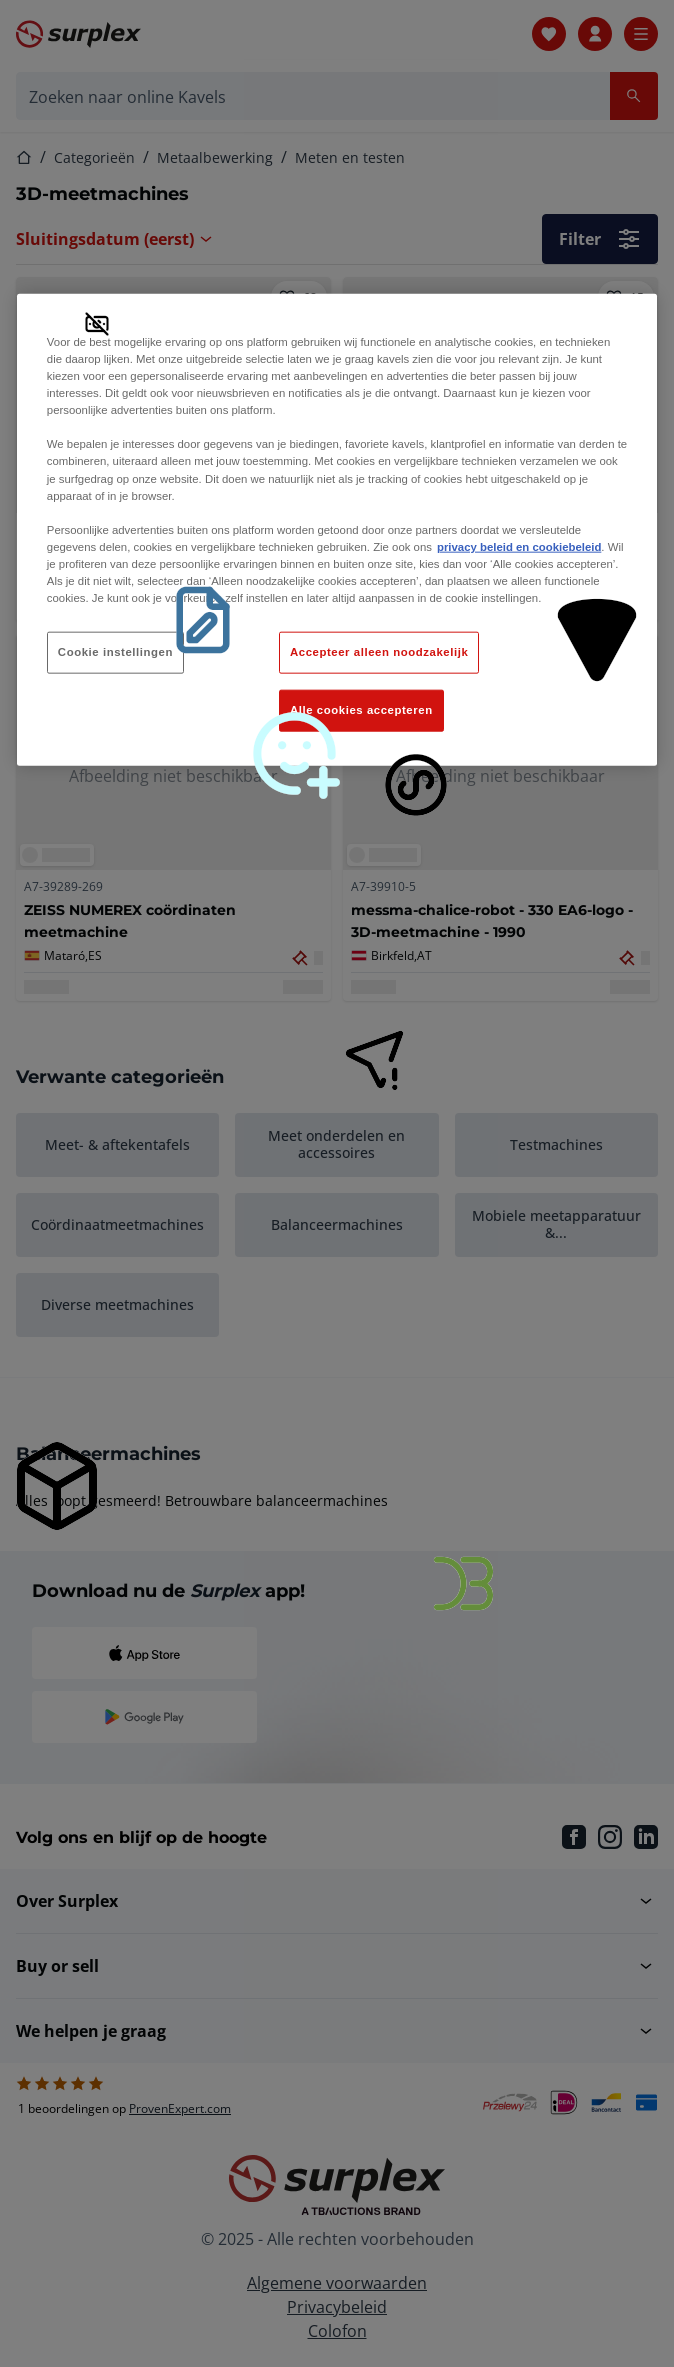  Describe the element at coordinates (375, 1059) in the screenshot. I see `location alert or warning` at that location.